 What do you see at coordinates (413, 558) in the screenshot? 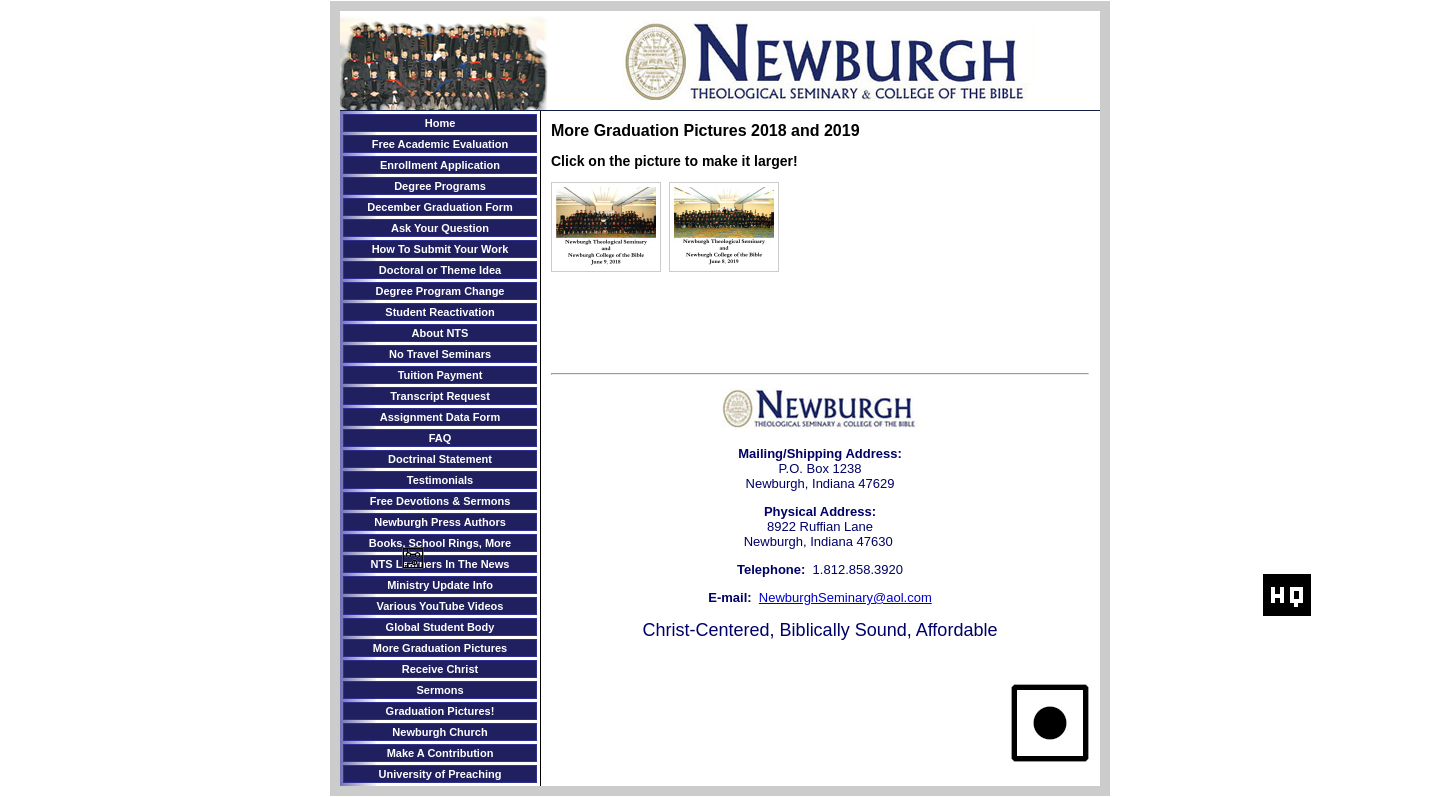
I see `view circuit board or hardware-related files` at bounding box center [413, 558].